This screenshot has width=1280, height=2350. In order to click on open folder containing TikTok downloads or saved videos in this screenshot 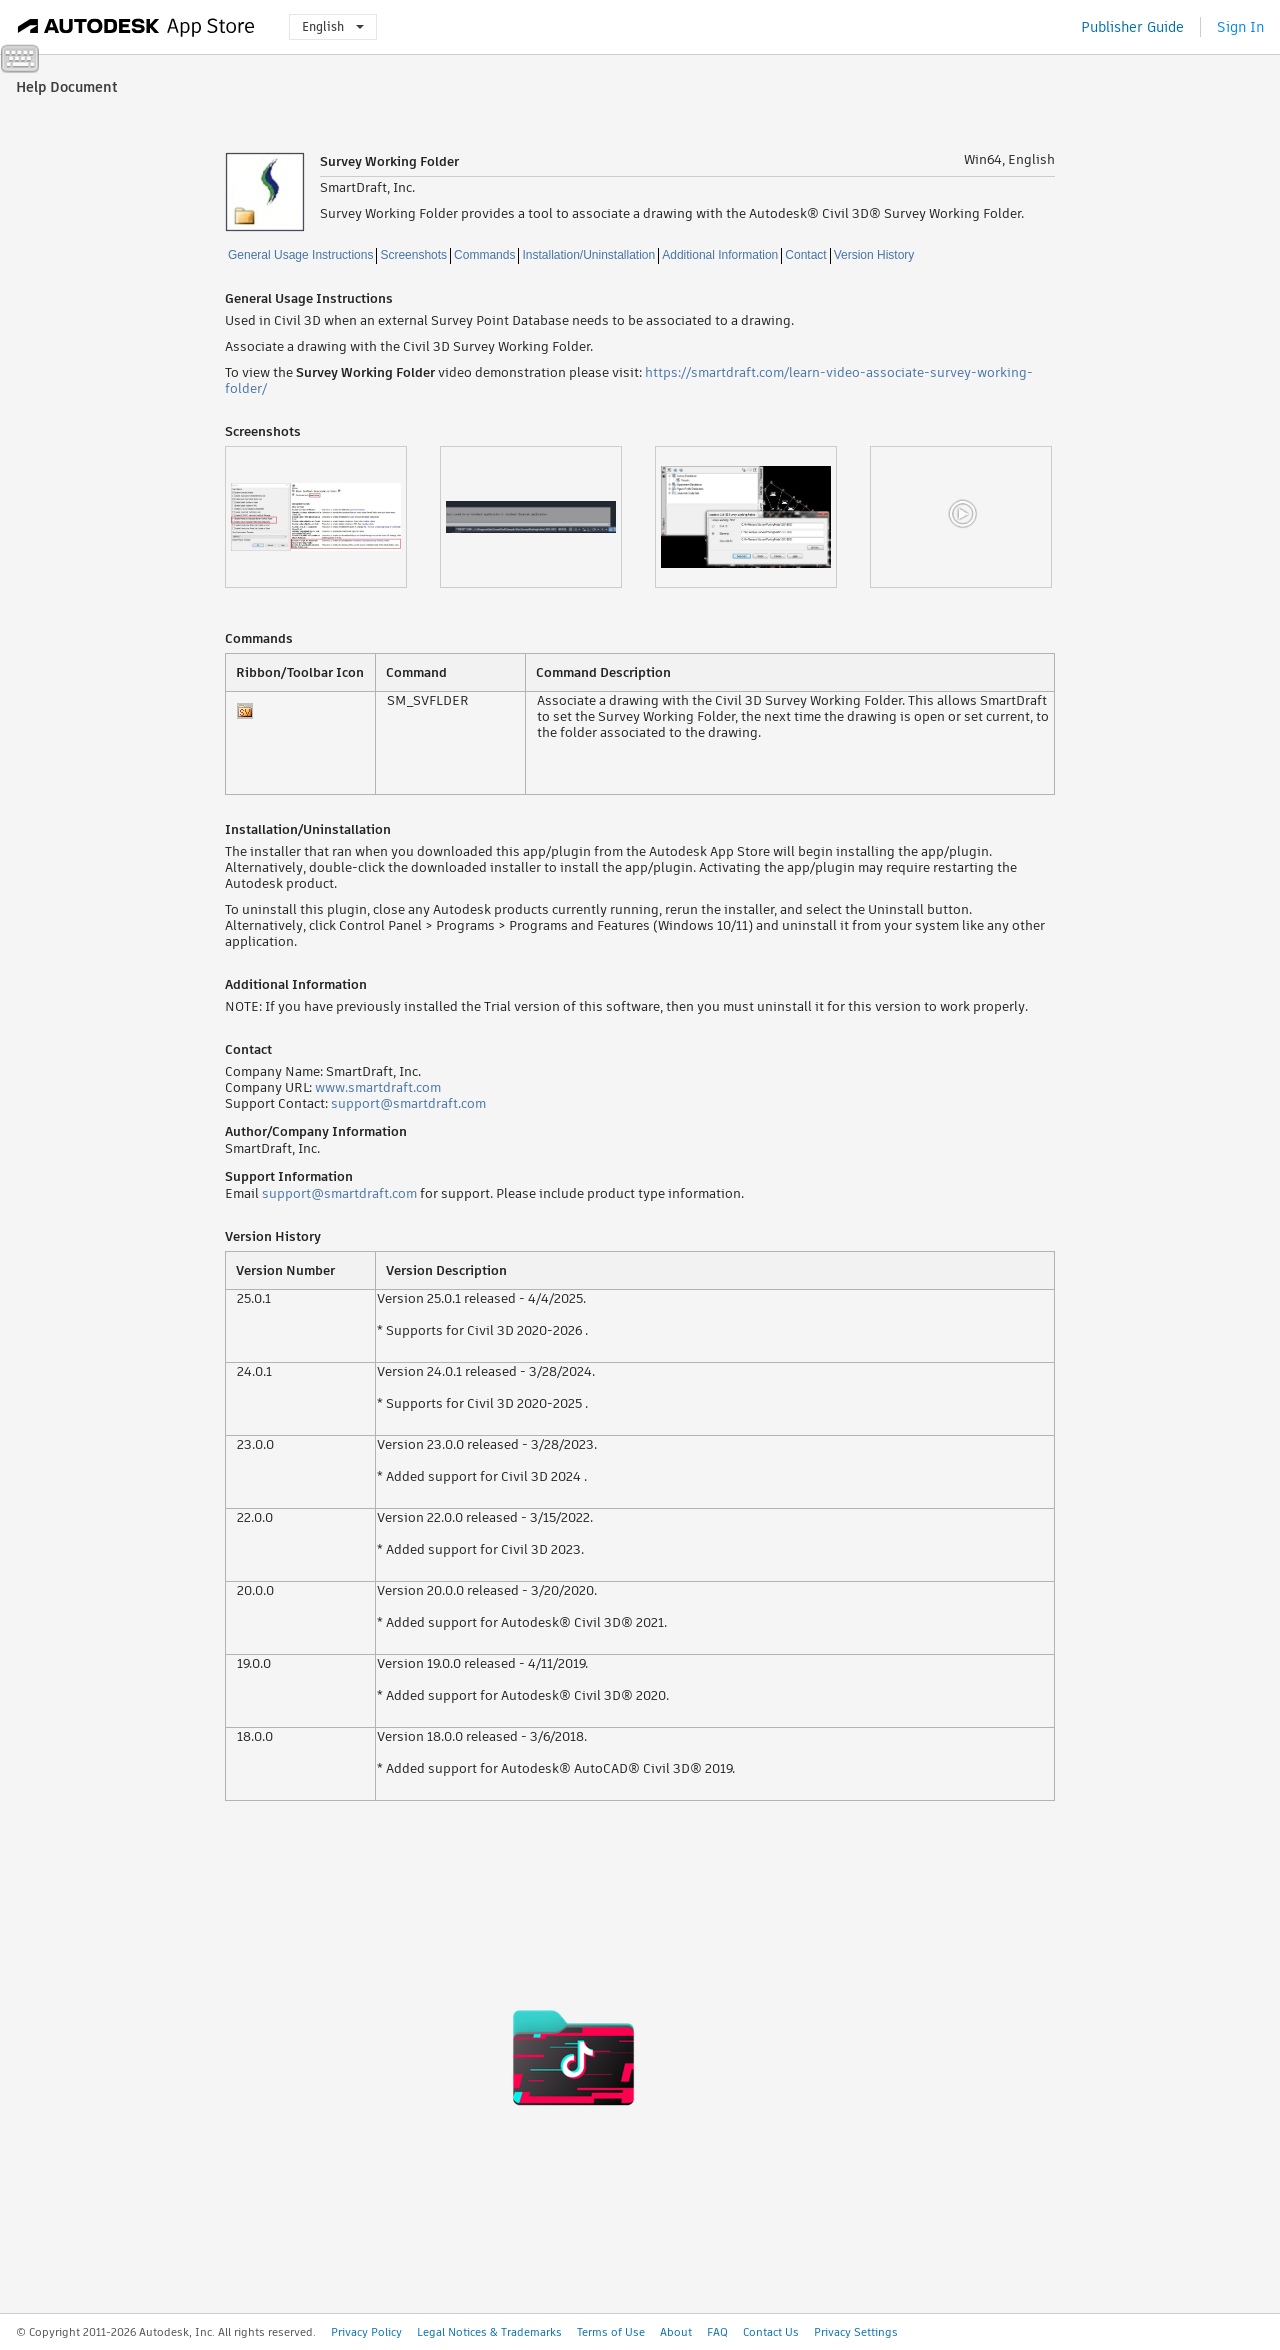, I will do `click(573, 2061)`.